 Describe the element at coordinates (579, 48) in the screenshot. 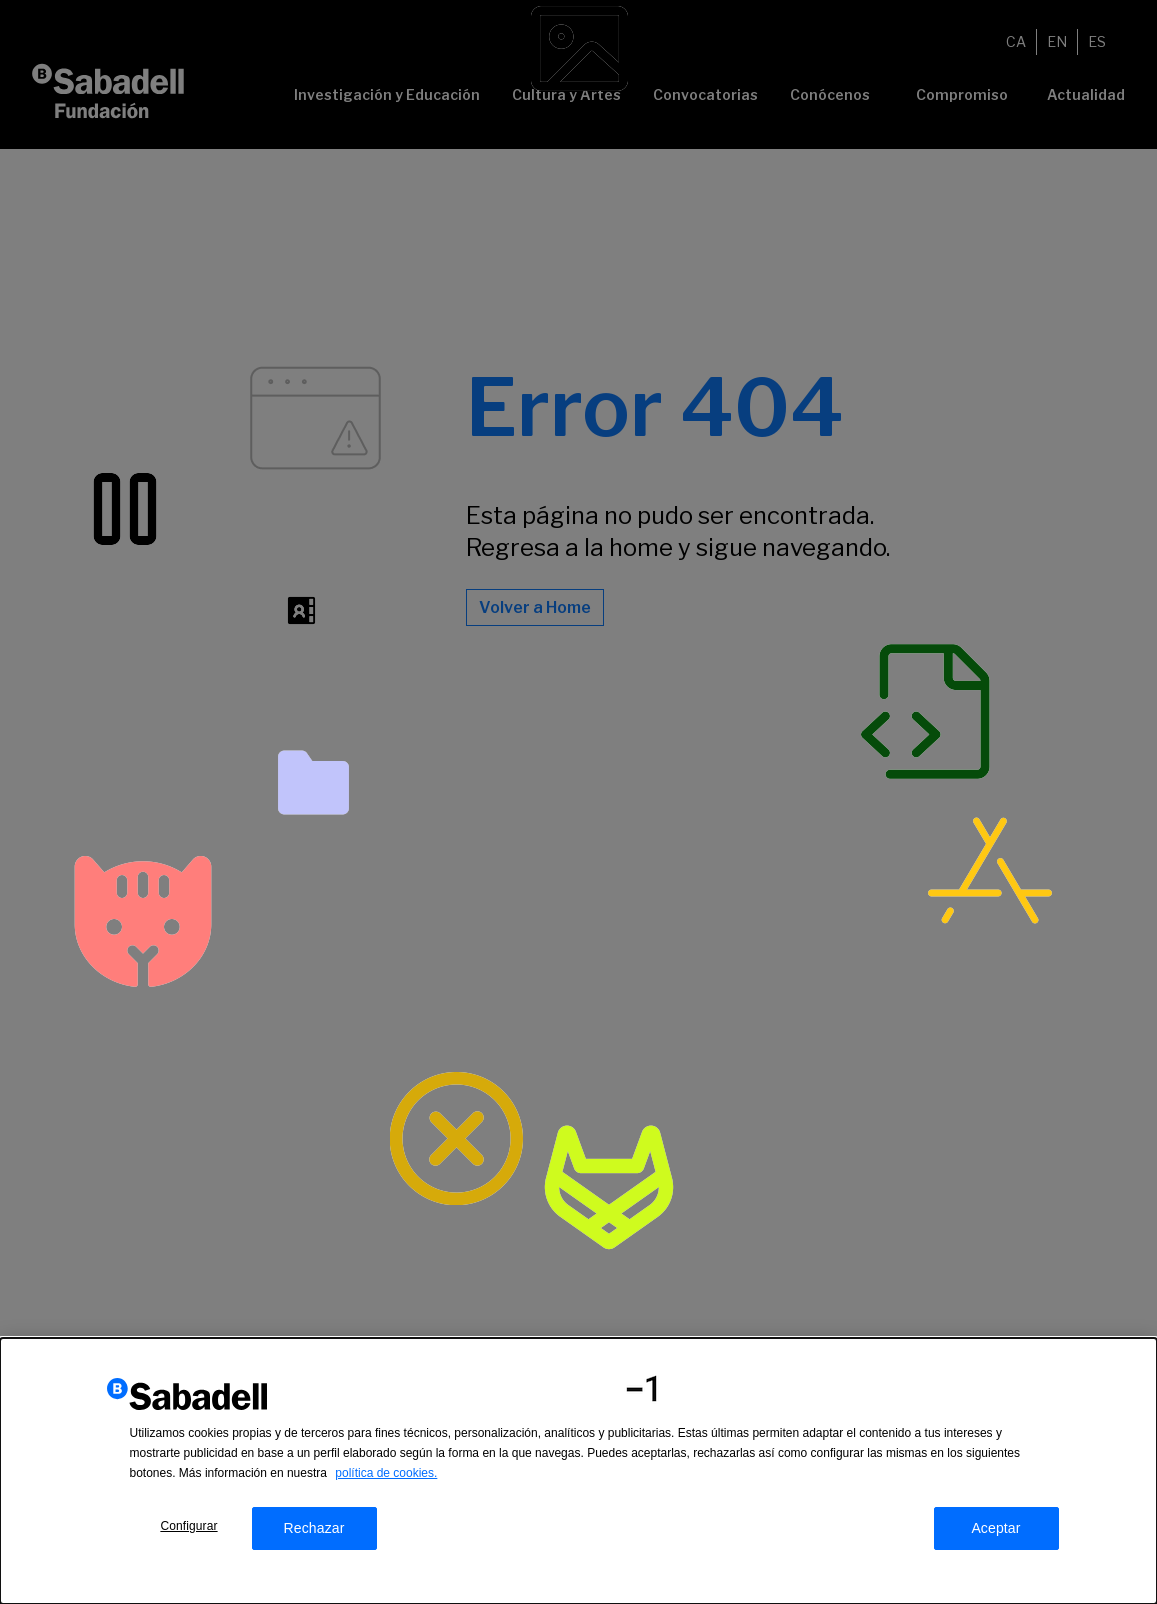

I see `view or open an image file` at that location.